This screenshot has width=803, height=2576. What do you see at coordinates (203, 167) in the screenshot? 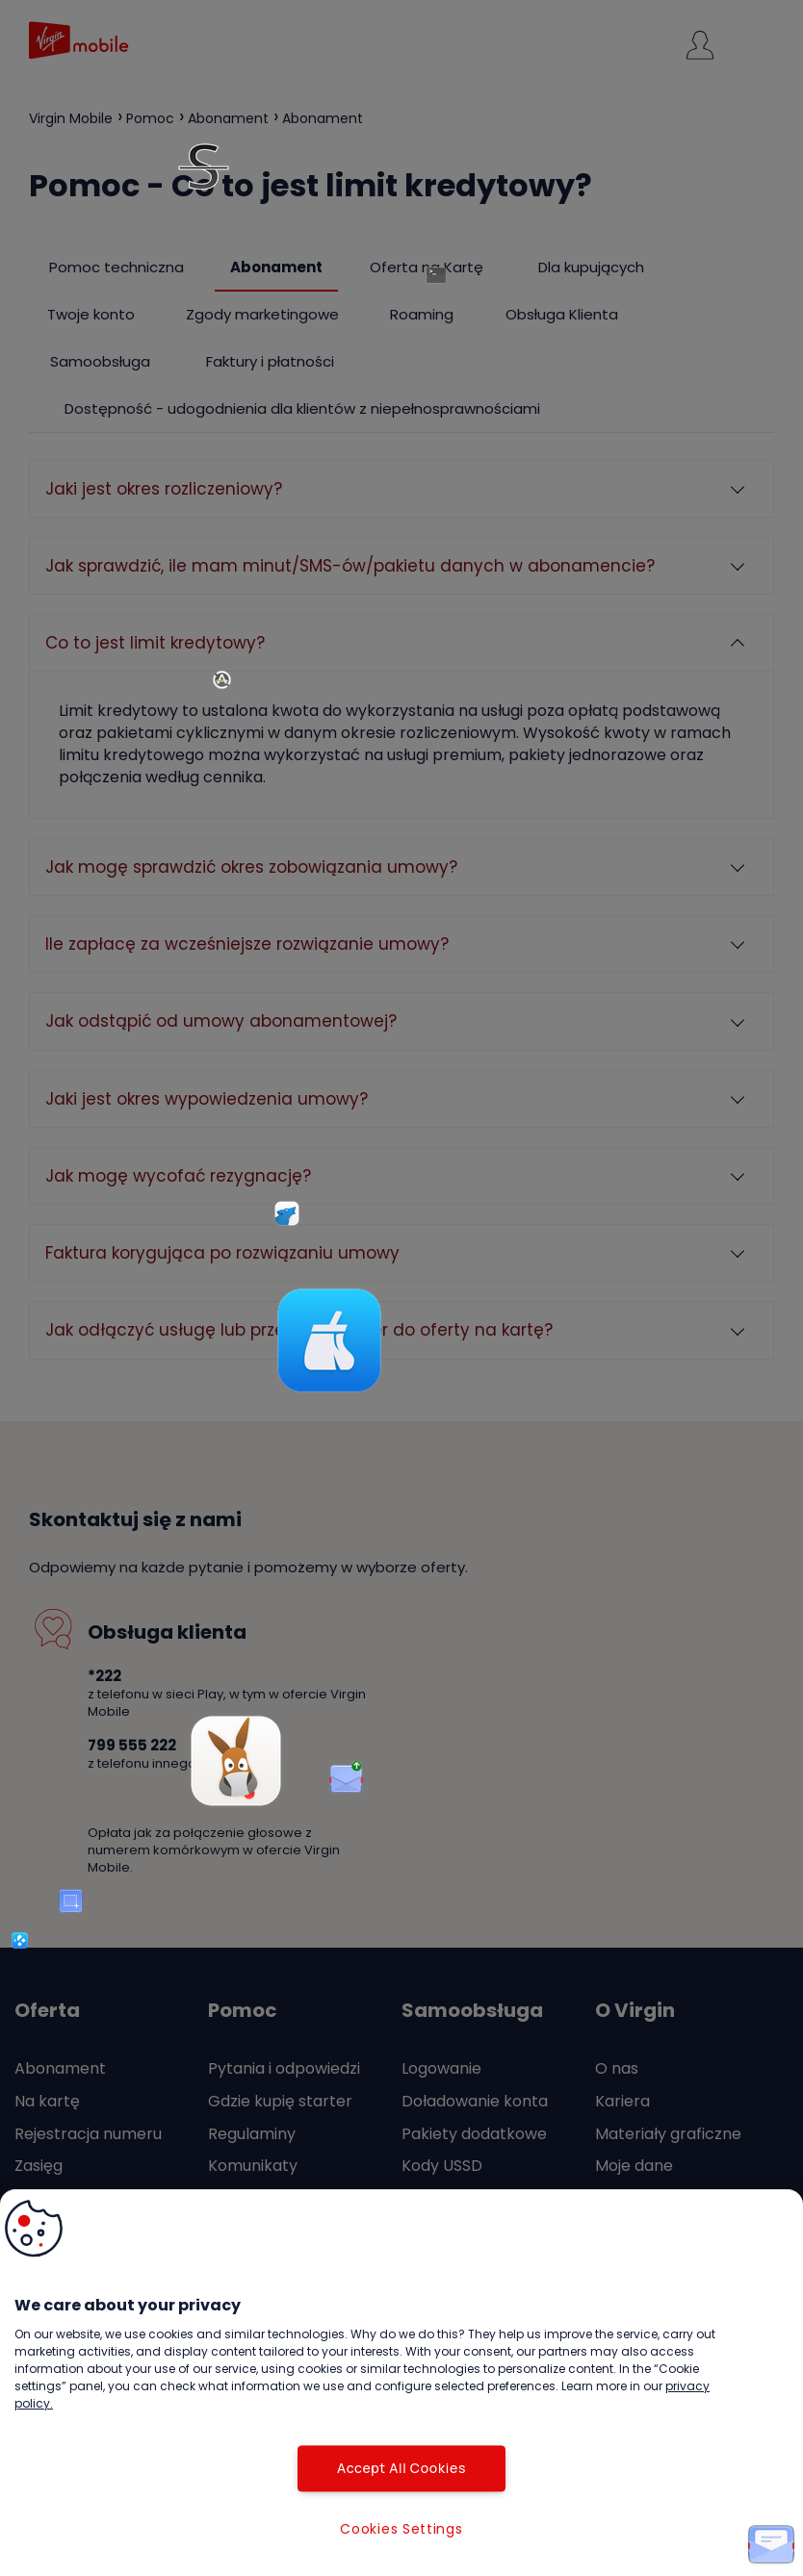
I see `apply strikethrough formatting to selected text` at bounding box center [203, 167].